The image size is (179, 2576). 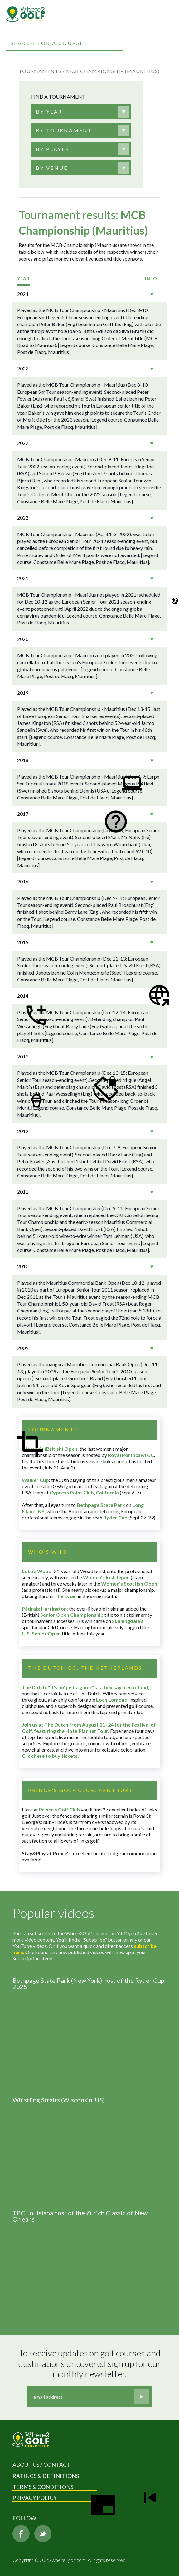 I want to click on crop an image or photo, so click(x=30, y=1444).